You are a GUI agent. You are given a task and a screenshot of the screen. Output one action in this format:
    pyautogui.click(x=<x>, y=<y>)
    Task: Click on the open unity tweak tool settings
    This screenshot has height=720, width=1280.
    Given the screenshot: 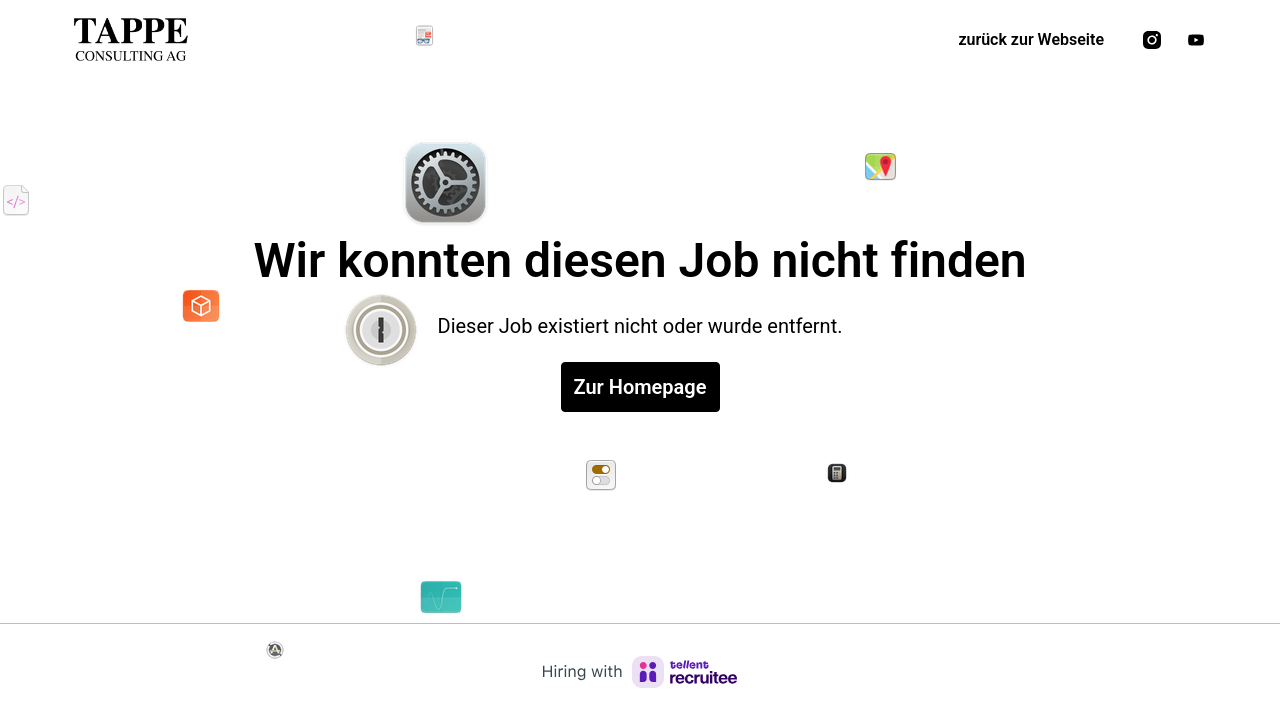 What is the action you would take?
    pyautogui.click(x=601, y=475)
    